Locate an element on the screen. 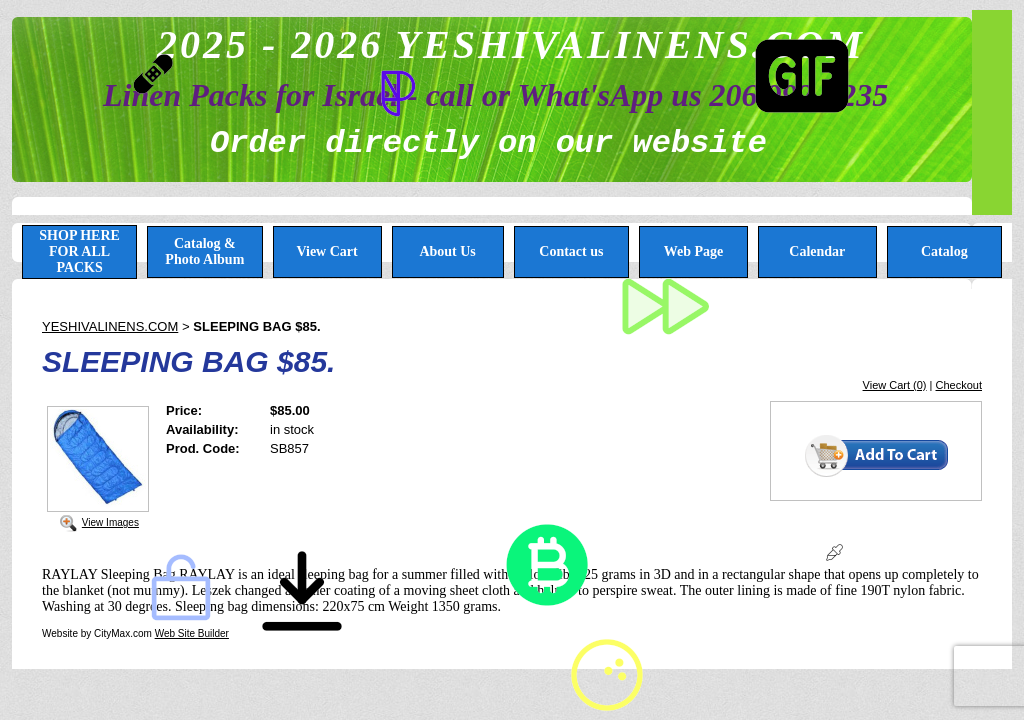 The image size is (1024, 720). access bowling or sports games is located at coordinates (607, 675).